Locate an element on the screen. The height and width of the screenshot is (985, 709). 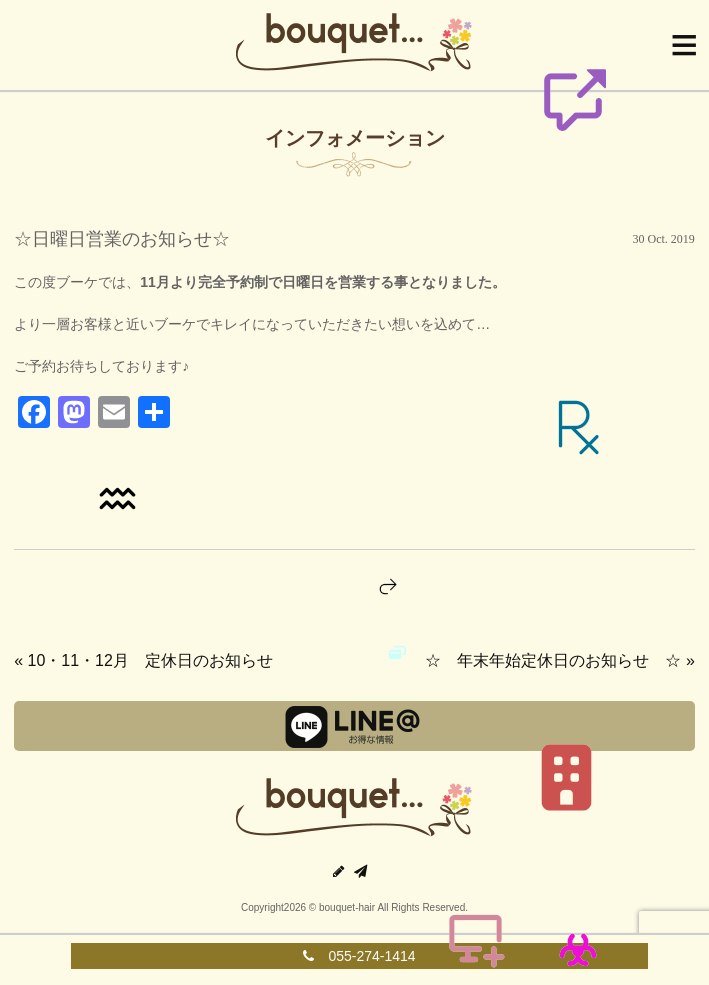
redo the last undone action is located at coordinates (388, 587).